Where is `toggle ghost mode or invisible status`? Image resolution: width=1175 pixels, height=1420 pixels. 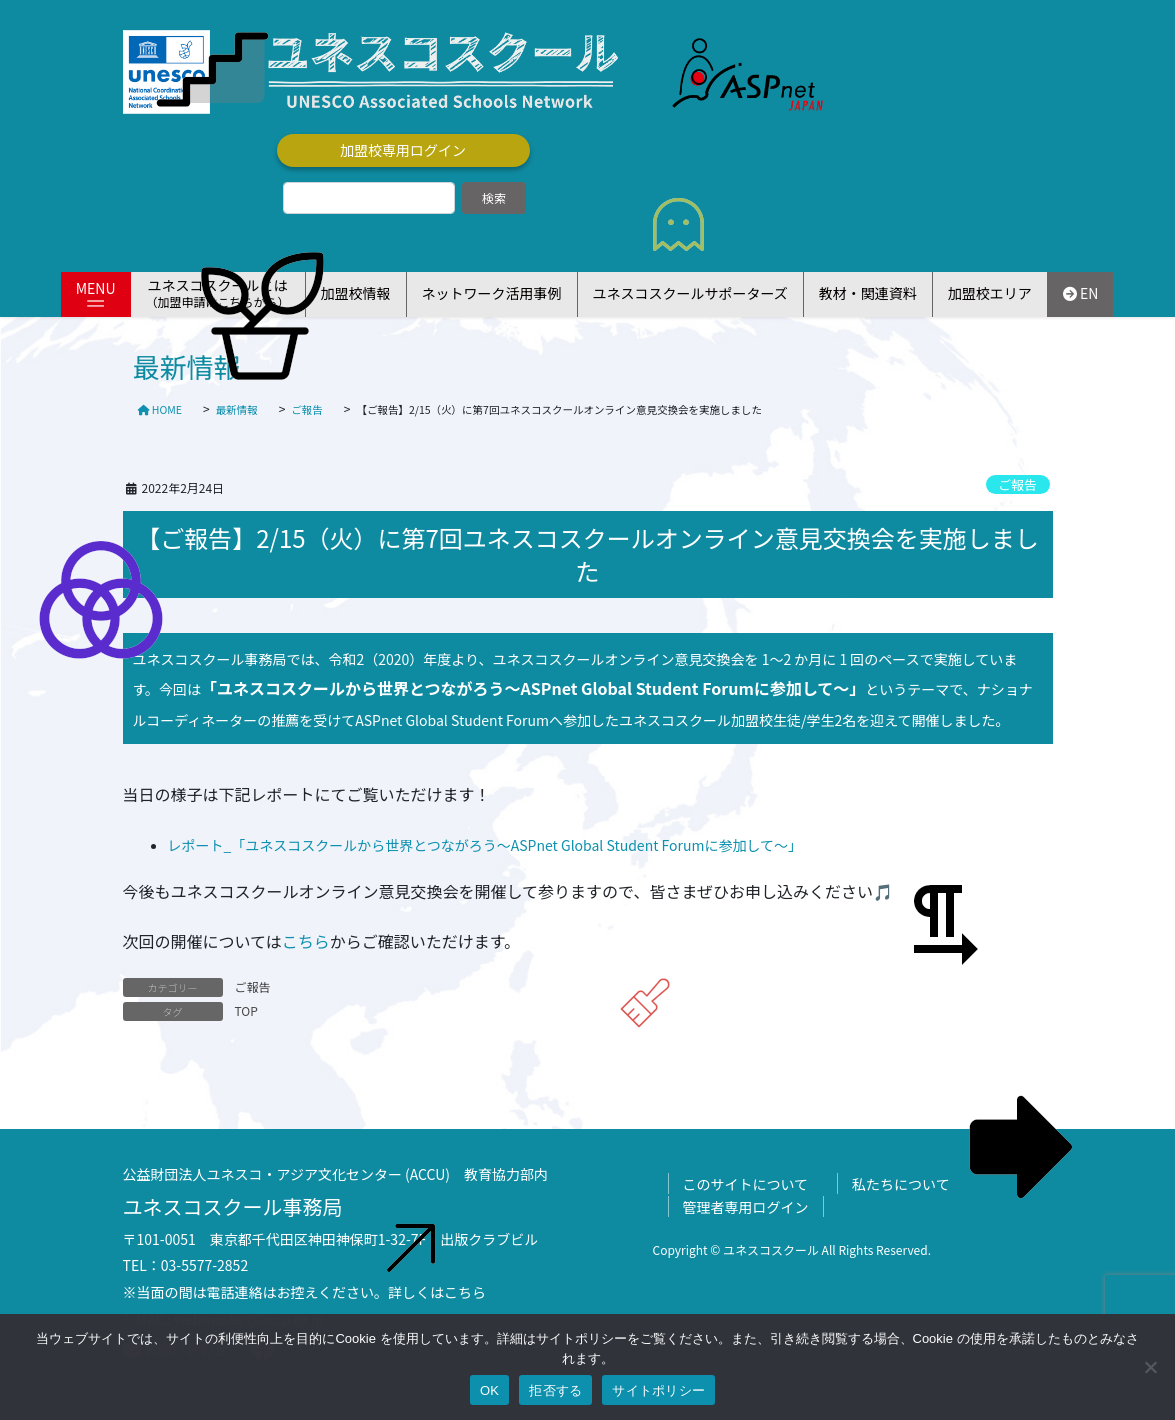 toggle ghost mode or invisible status is located at coordinates (678, 225).